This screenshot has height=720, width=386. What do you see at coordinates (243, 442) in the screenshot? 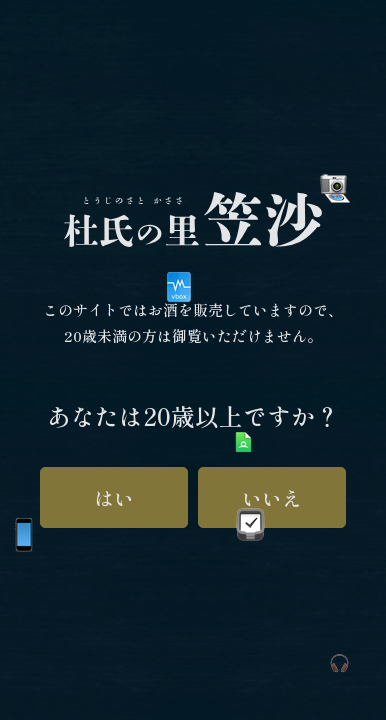
I see `a renderdoc capture file` at bounding box center [243, 442].